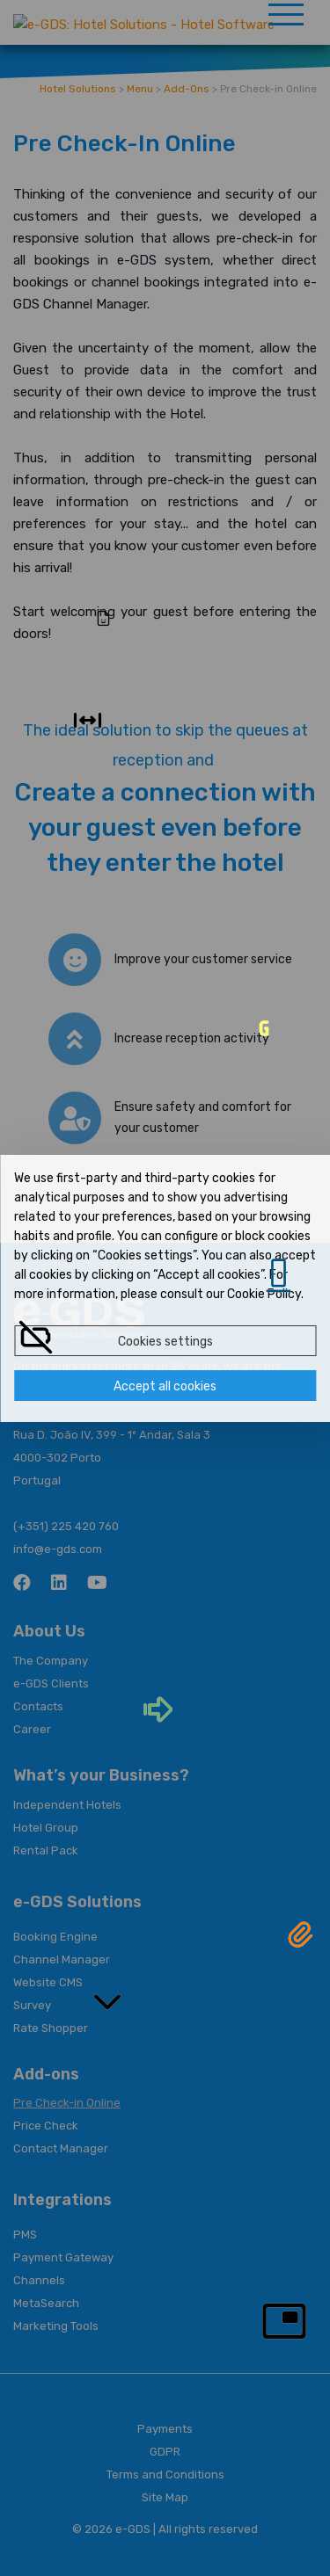 Image resolution: width=330 pixels, height=2576 pixels. What do you see at coordinates (87, 720) in the screenshot?
I see `adjust horizontal spacing or margins` at bounding box center [87, 720].